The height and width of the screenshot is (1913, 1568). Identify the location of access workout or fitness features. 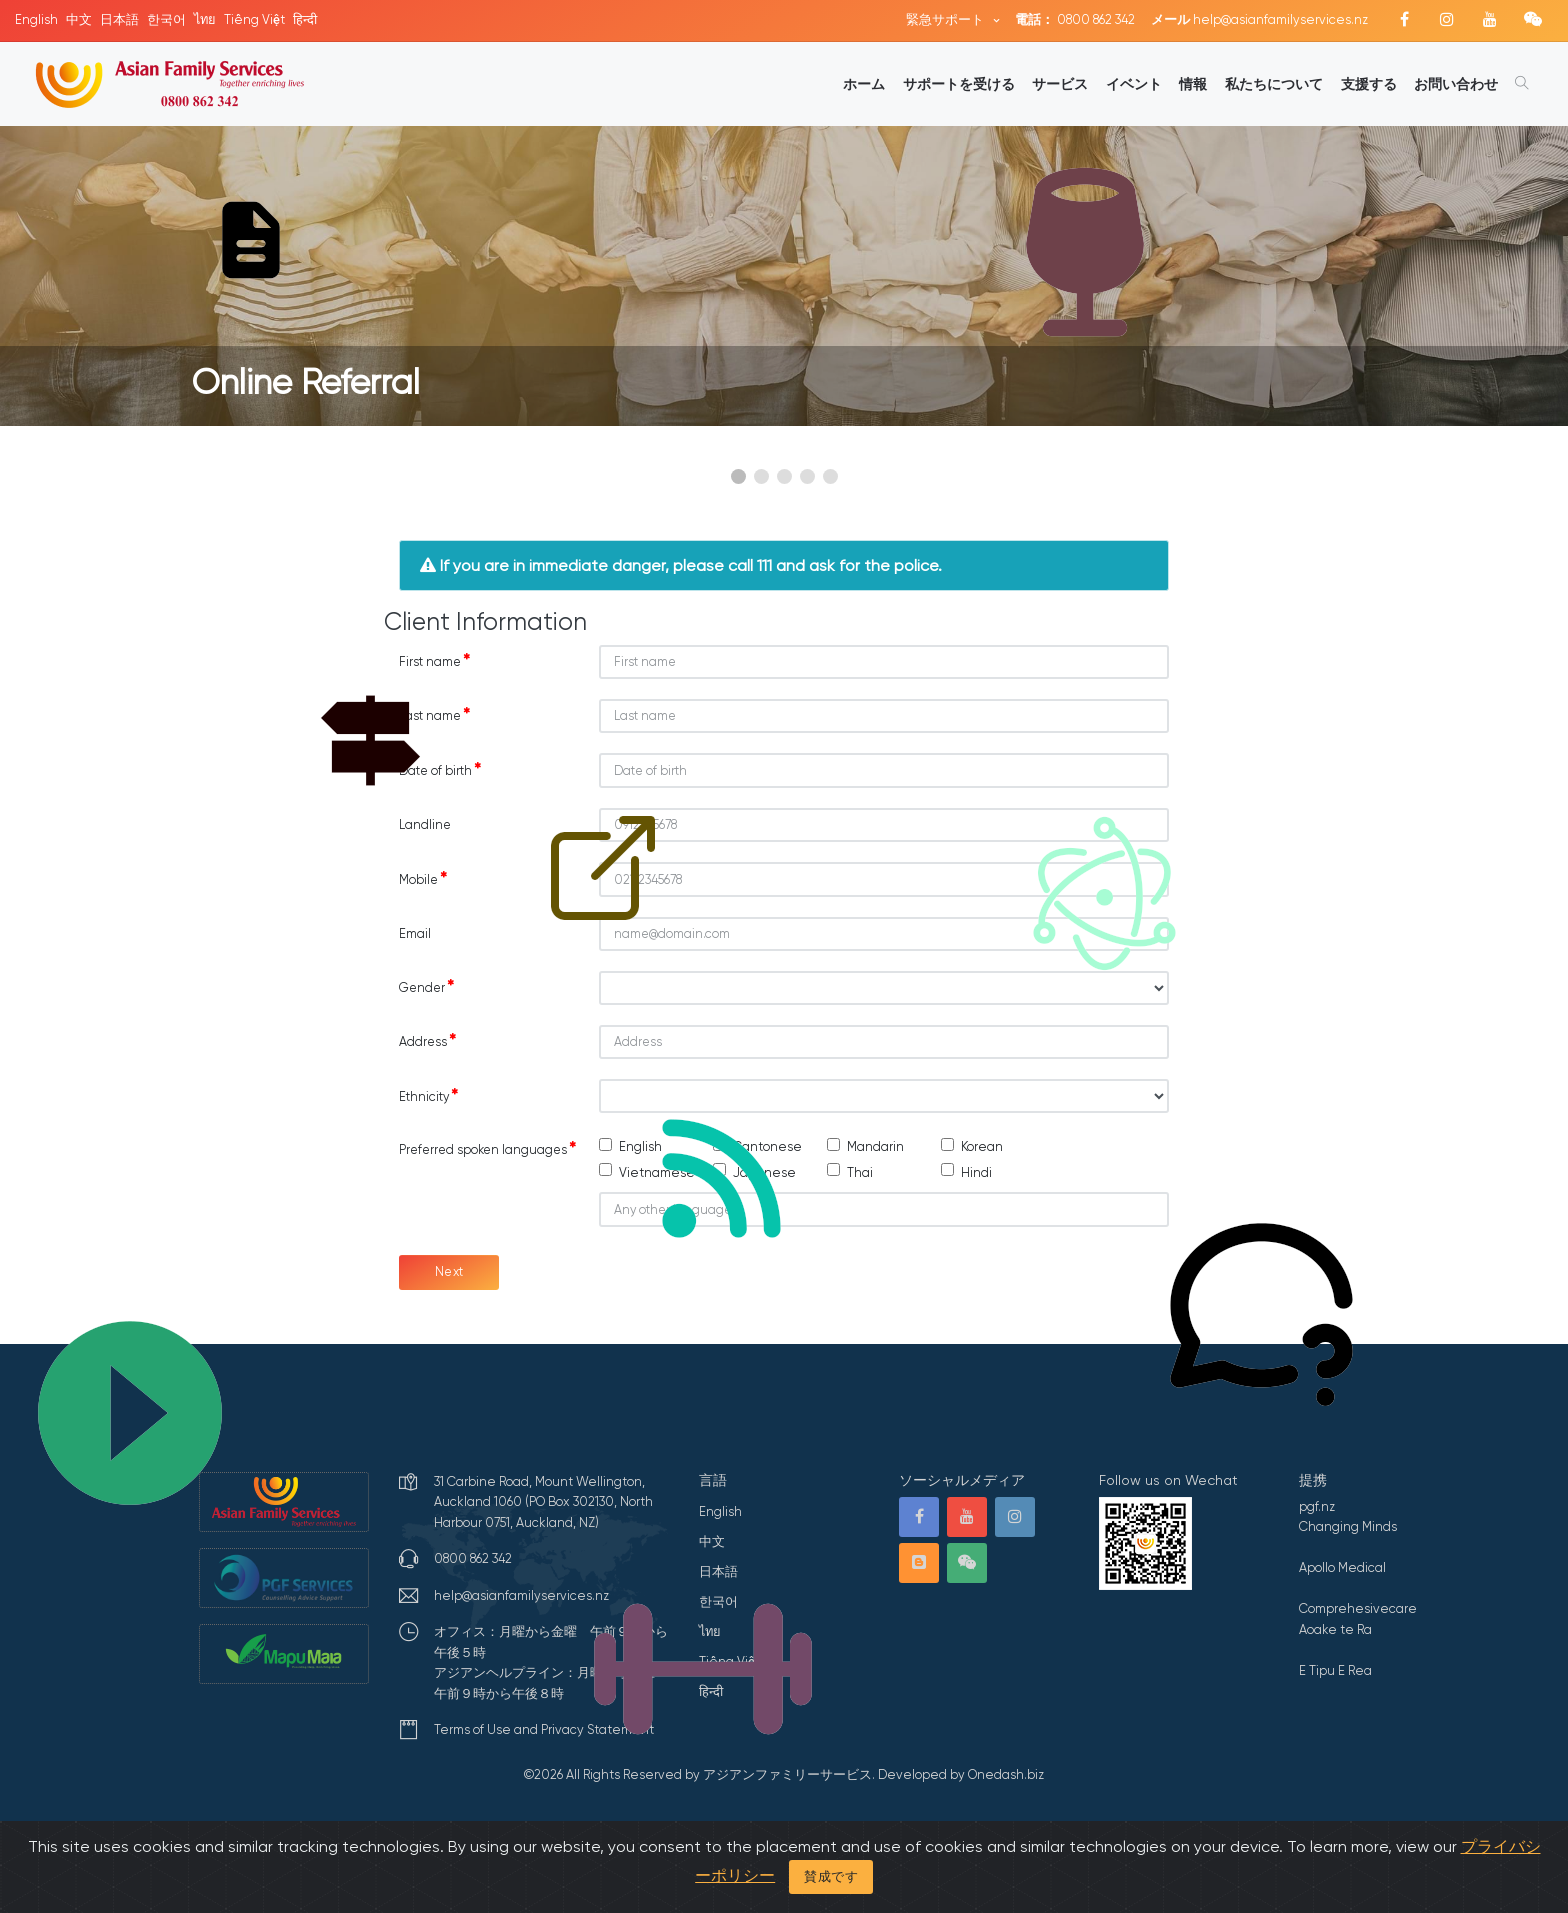
(703, 1669).